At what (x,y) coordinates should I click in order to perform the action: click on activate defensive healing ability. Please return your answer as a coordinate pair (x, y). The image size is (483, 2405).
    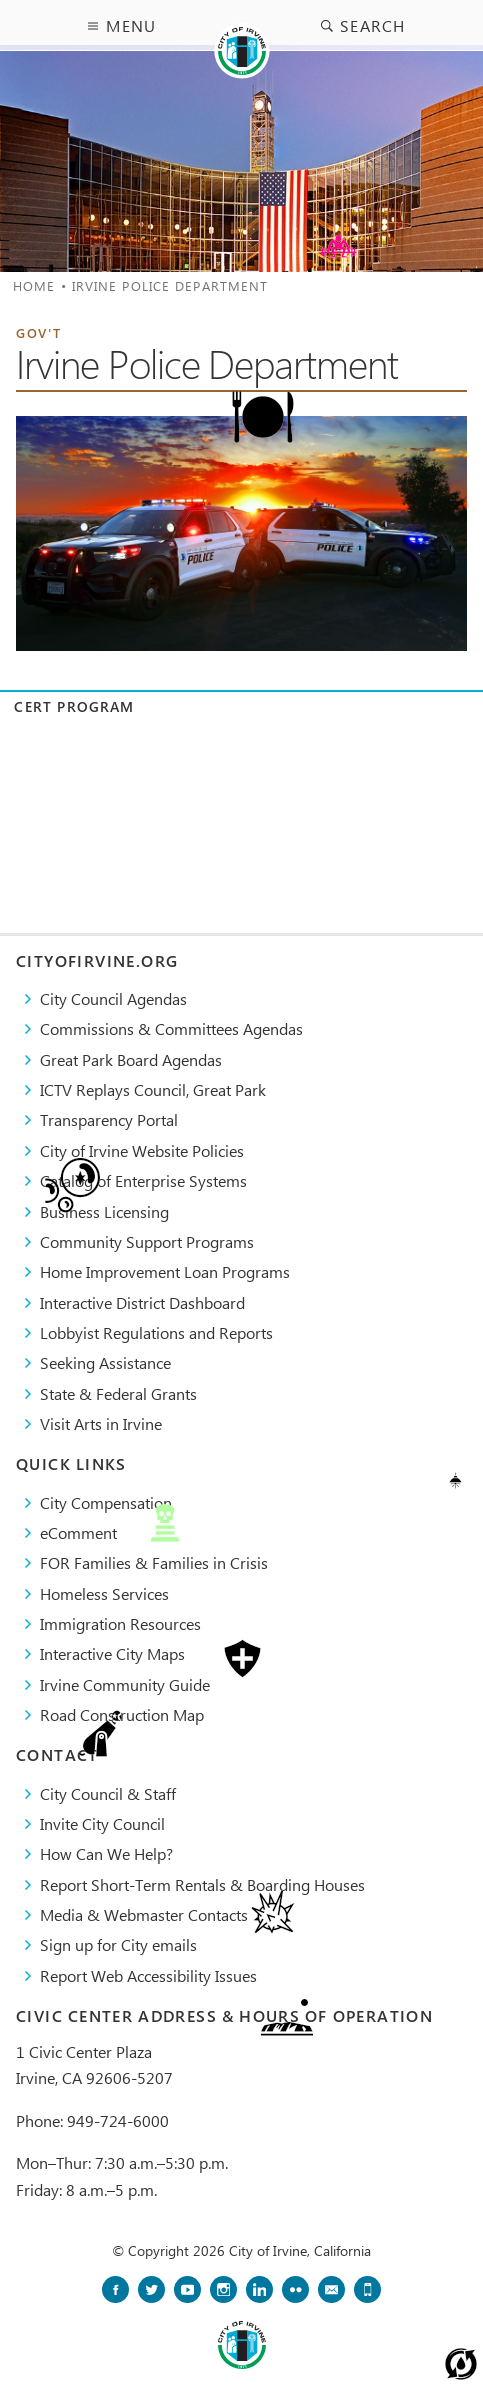
    Looking at the image, I should click on (242, 1658).